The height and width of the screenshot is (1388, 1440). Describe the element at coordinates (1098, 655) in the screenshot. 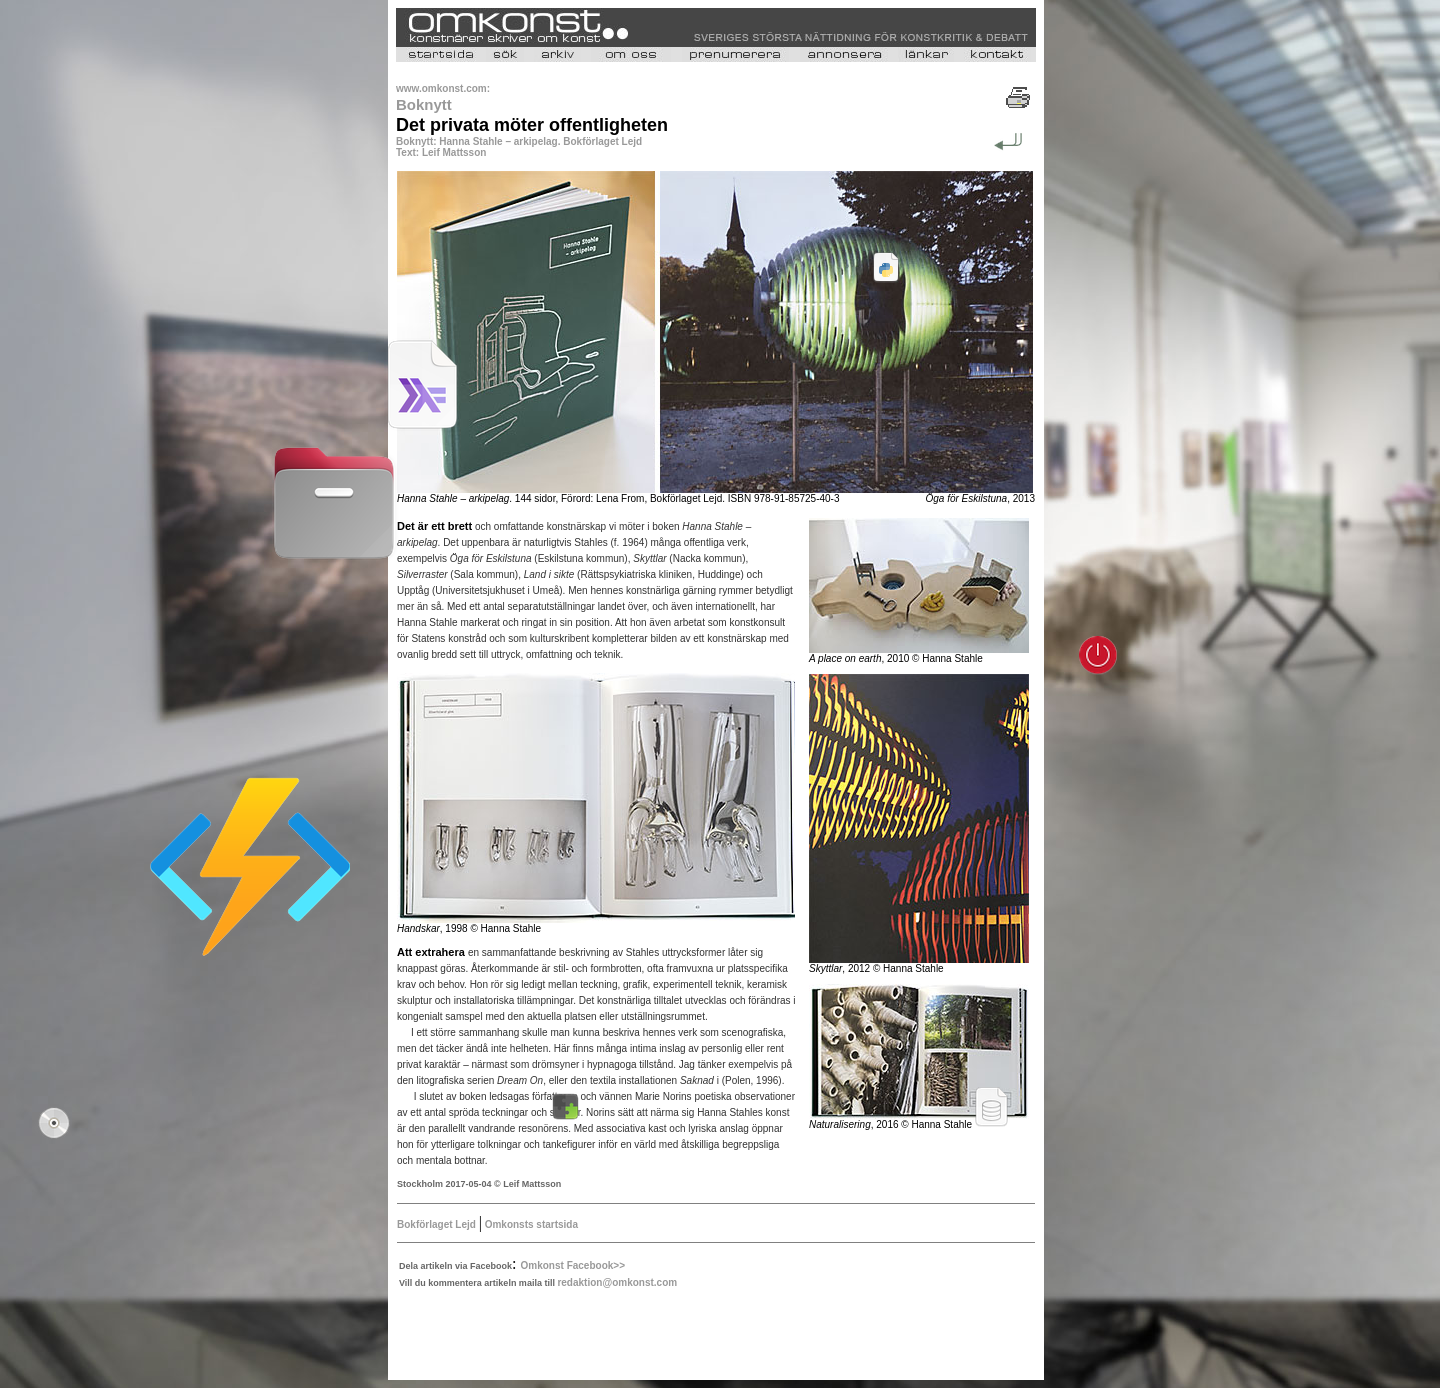

I see `shut down the system` at that location.